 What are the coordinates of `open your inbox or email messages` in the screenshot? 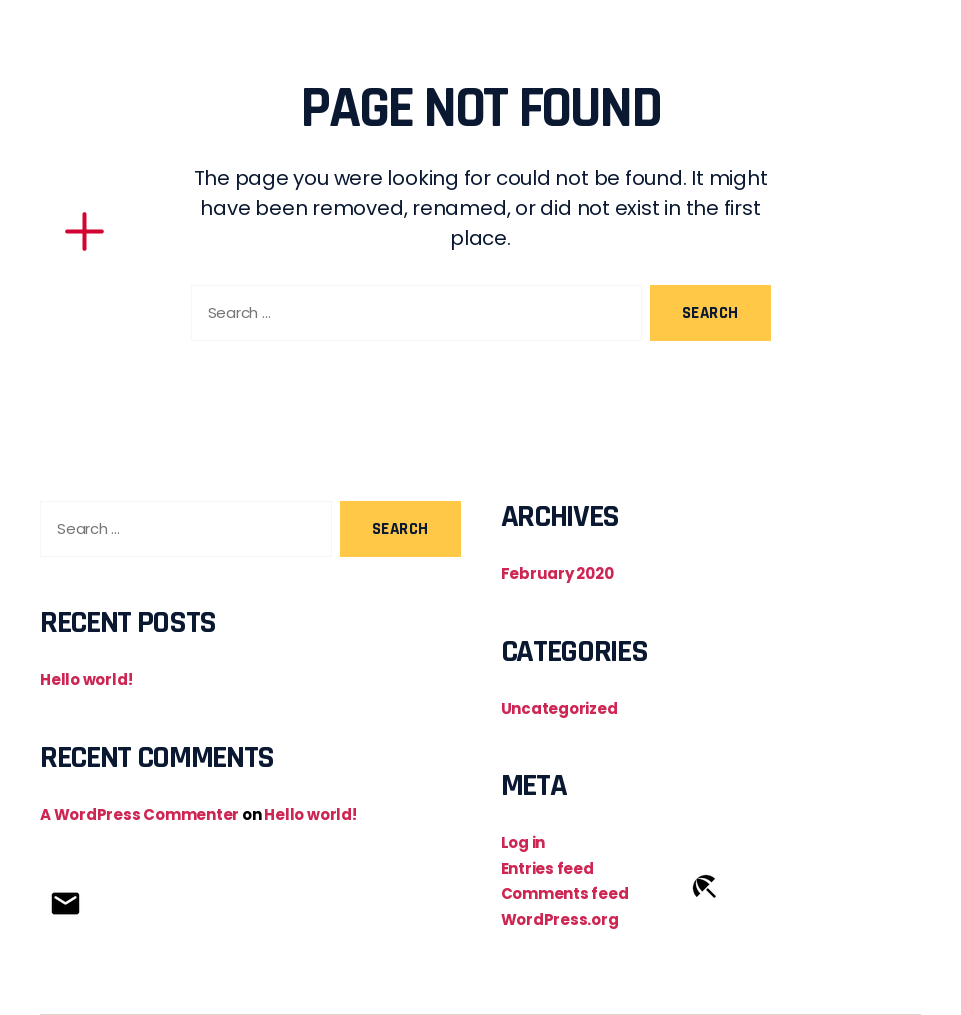 It's located at (65, 903).